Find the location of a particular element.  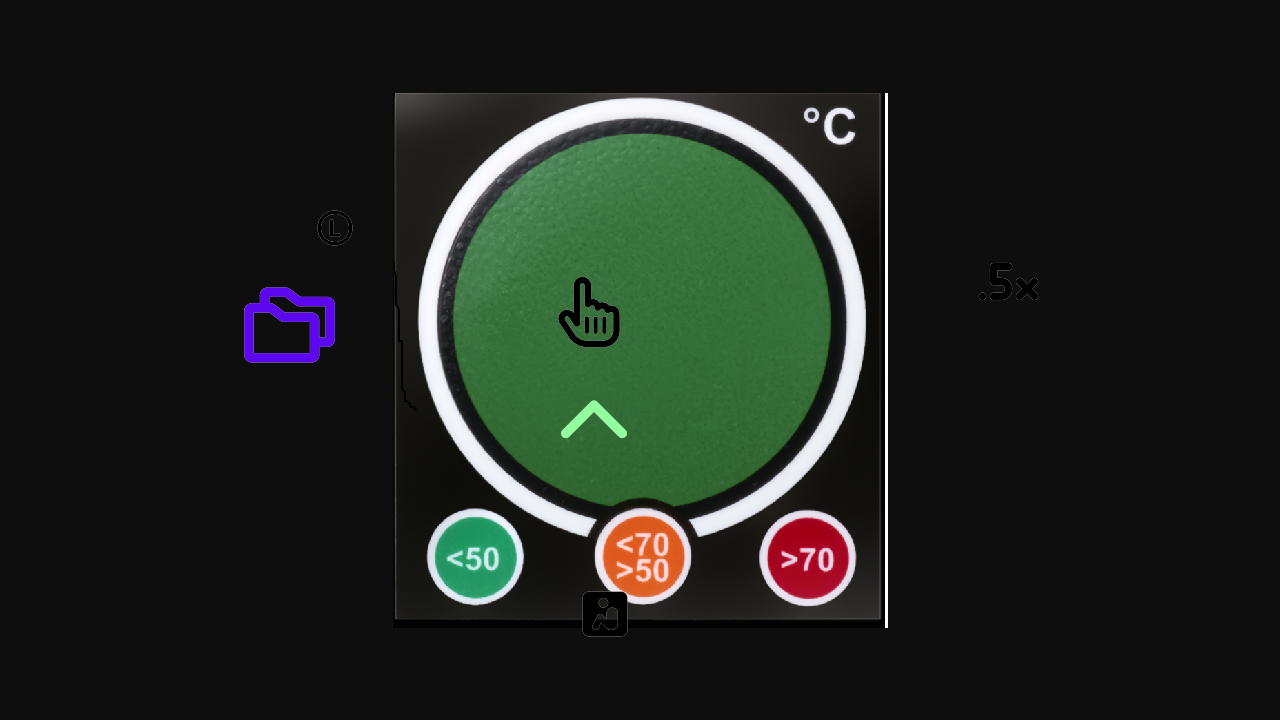

collapse an expanded section is located at coordinates (594, 424).